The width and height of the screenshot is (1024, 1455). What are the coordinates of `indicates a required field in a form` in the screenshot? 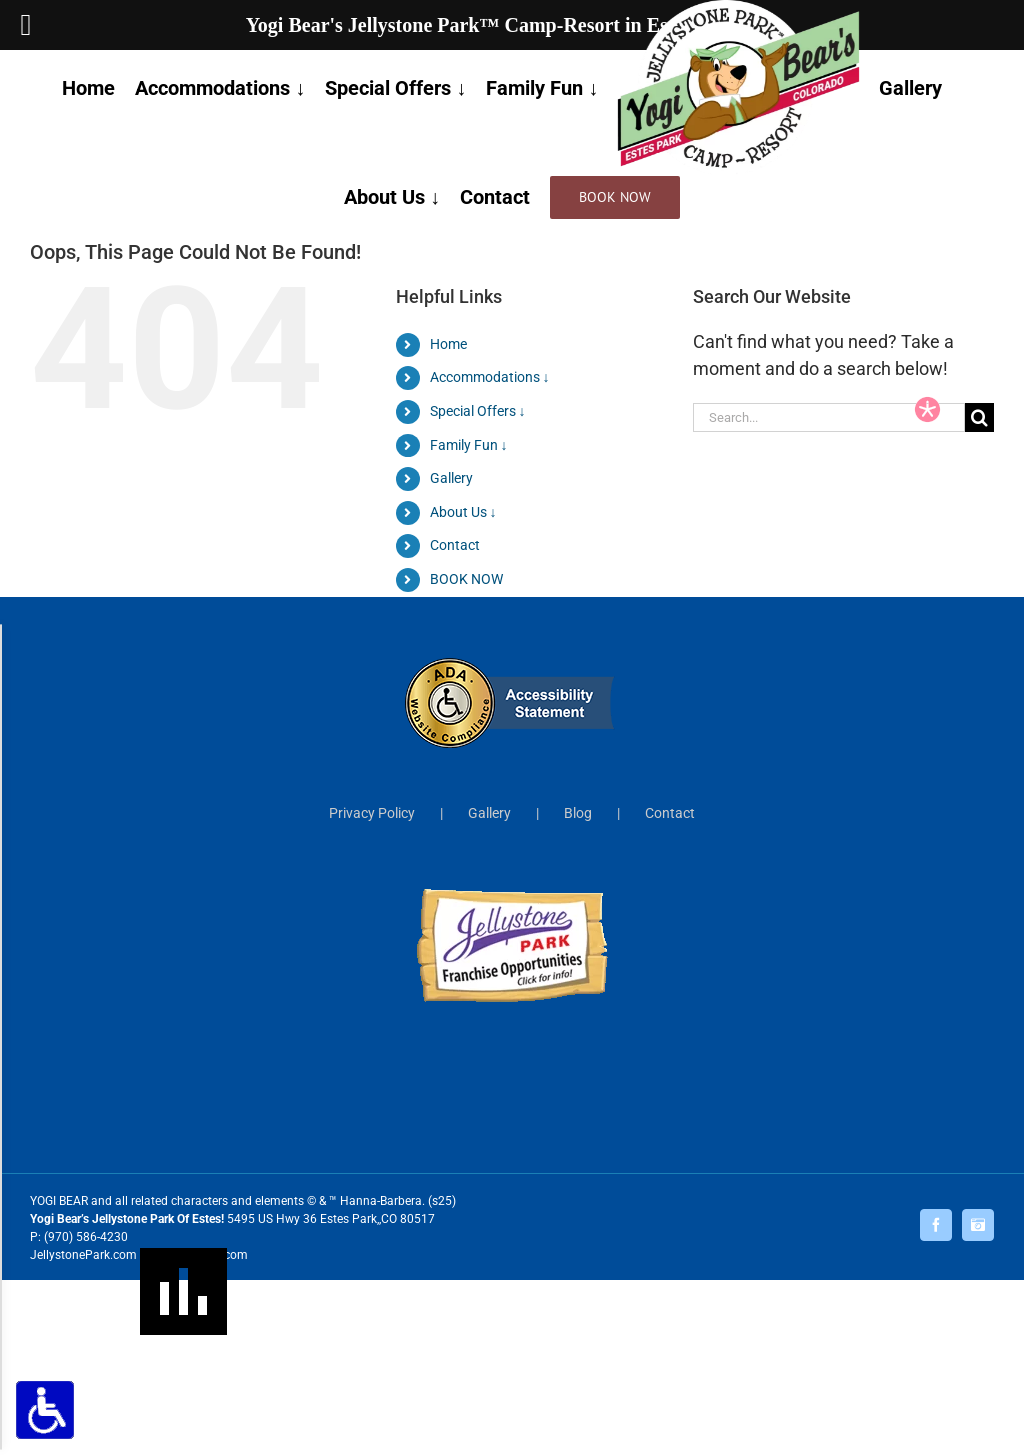 It's located at (927, 409).